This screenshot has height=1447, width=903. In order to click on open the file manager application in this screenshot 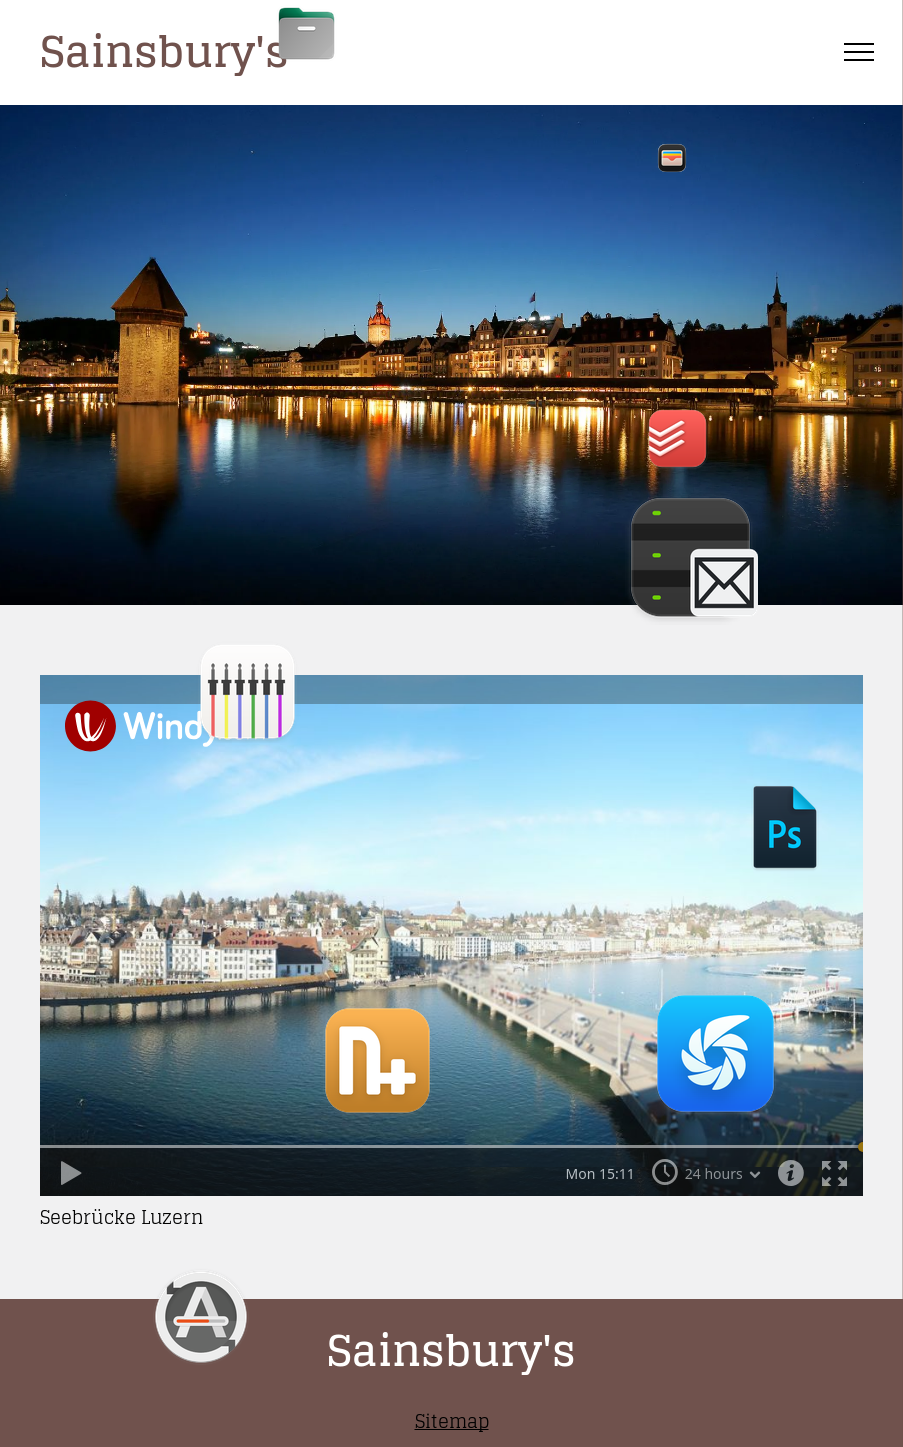, I will do `click(306, 33)`.